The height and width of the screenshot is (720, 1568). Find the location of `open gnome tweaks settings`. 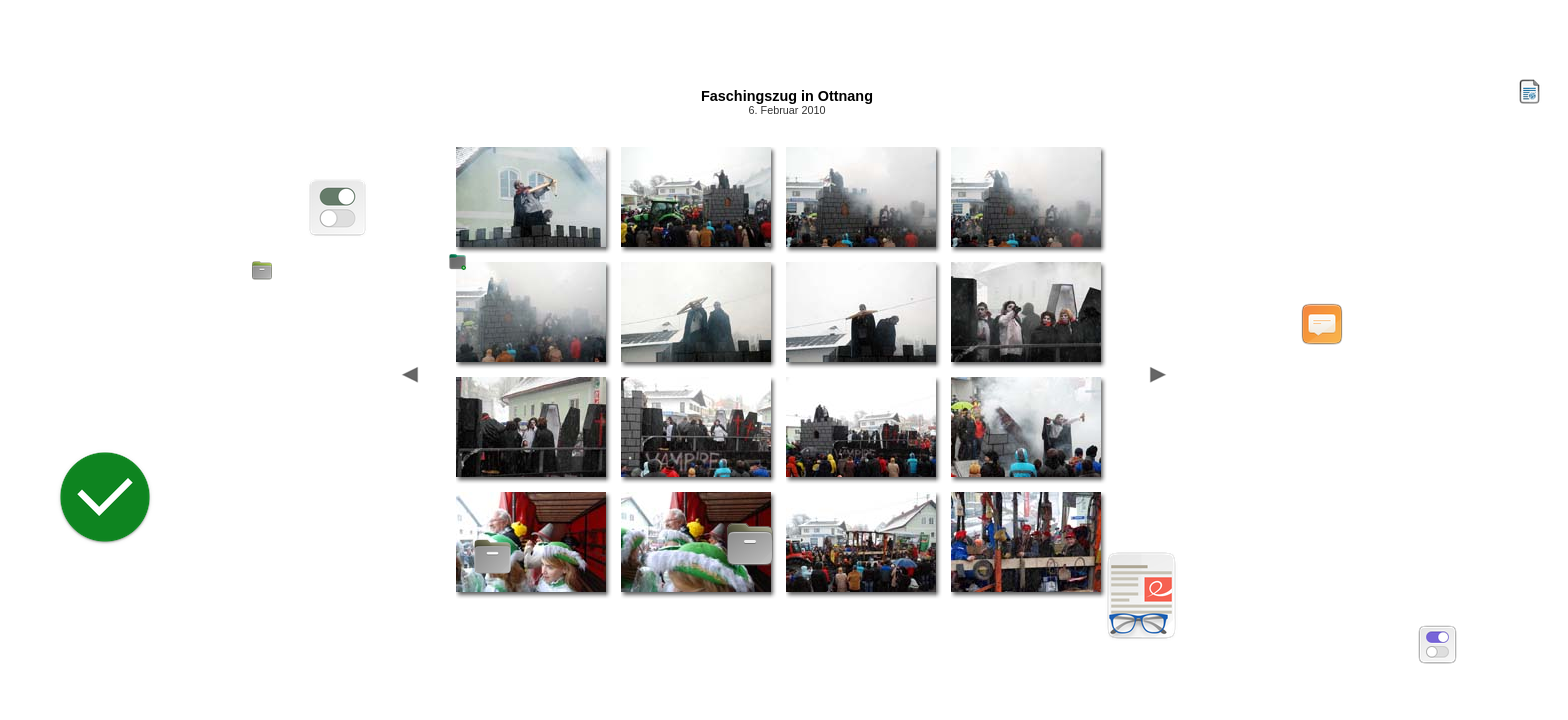

open gnome tweaks settings is located at coordinates (1437, 644).